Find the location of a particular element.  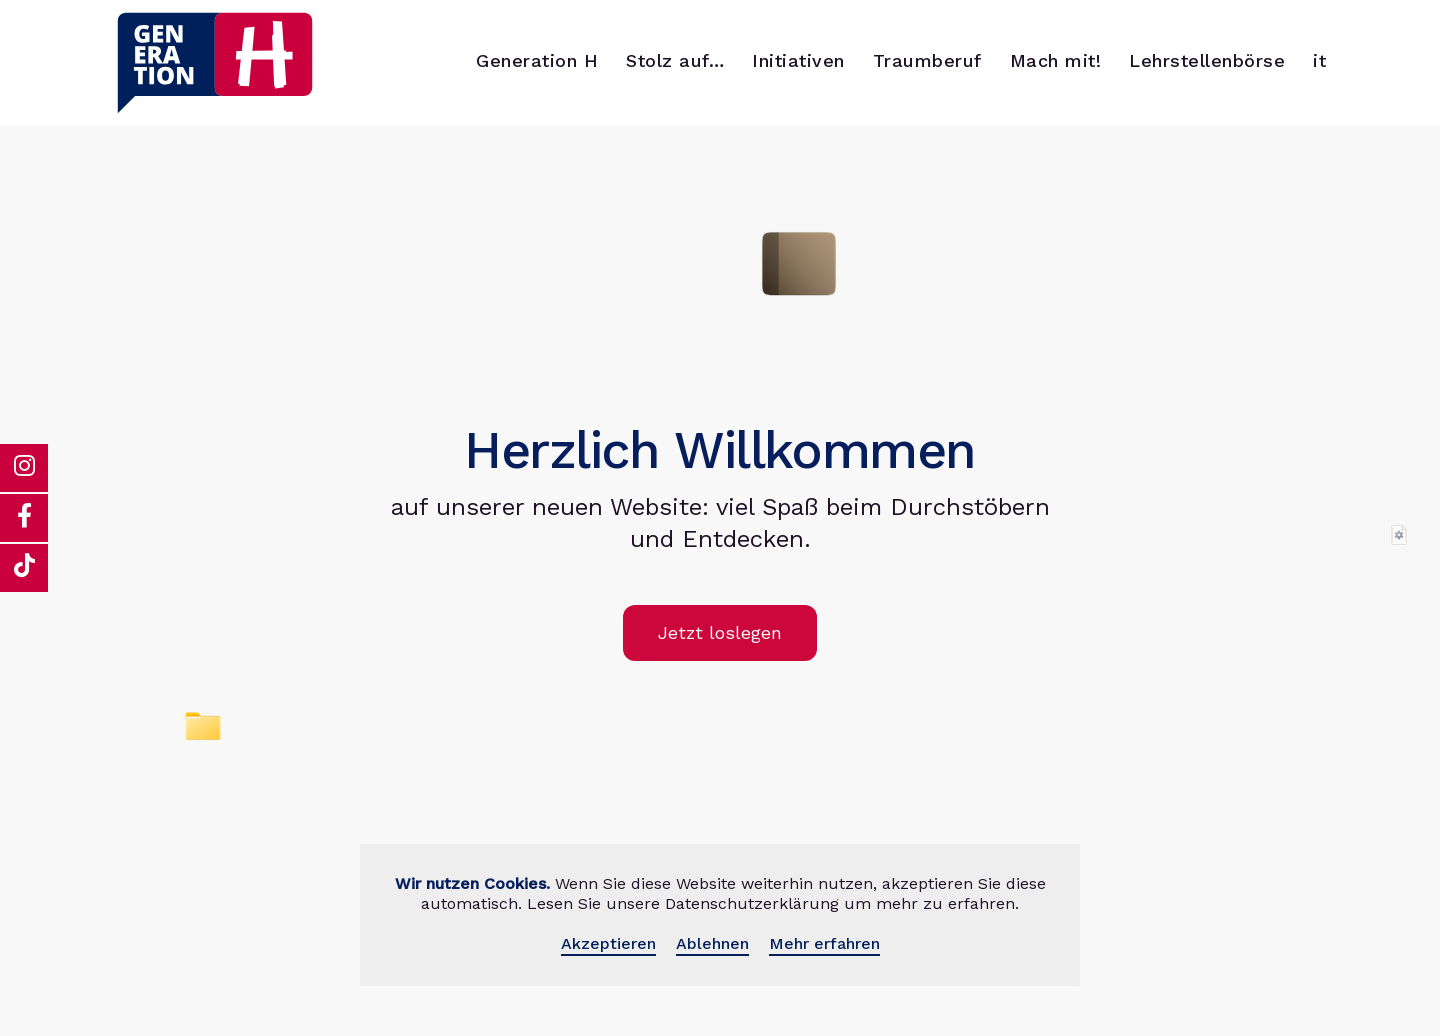

open configuration file settings is located at coordinates (1399, 535).